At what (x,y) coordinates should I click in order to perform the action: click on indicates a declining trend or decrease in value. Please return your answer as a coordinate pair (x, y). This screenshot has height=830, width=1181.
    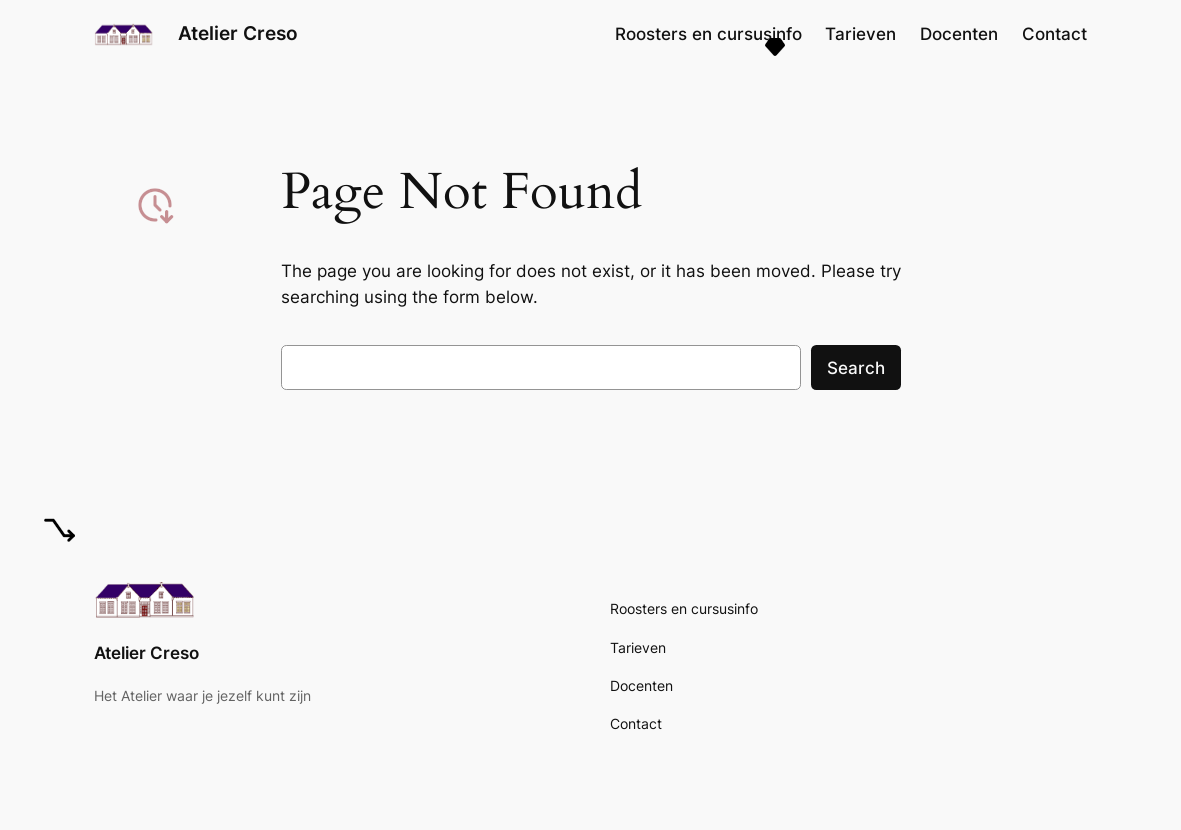
    Looking at the image, I should click on (59, 529).